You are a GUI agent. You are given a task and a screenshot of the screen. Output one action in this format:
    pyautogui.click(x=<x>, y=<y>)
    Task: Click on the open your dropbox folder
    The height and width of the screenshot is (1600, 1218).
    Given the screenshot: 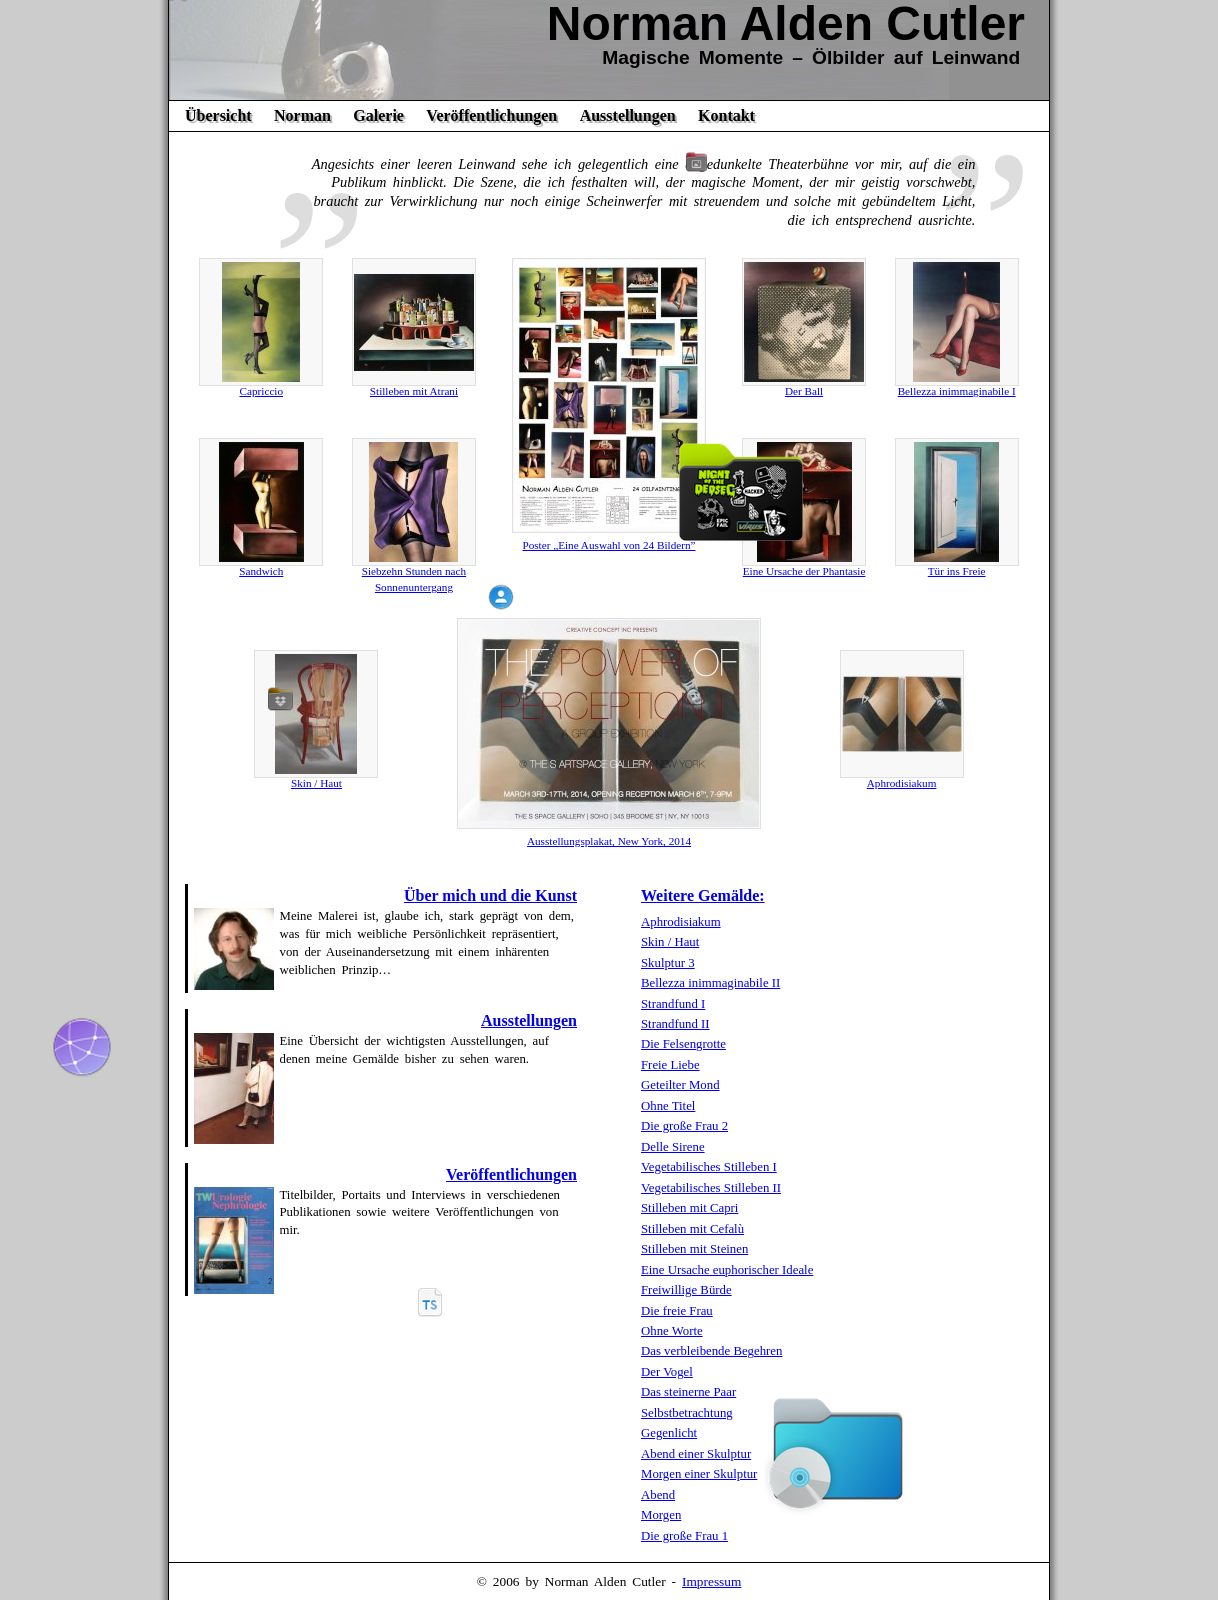 What is the action you would take?
    pyautogui.click(x=280, y=698)
    